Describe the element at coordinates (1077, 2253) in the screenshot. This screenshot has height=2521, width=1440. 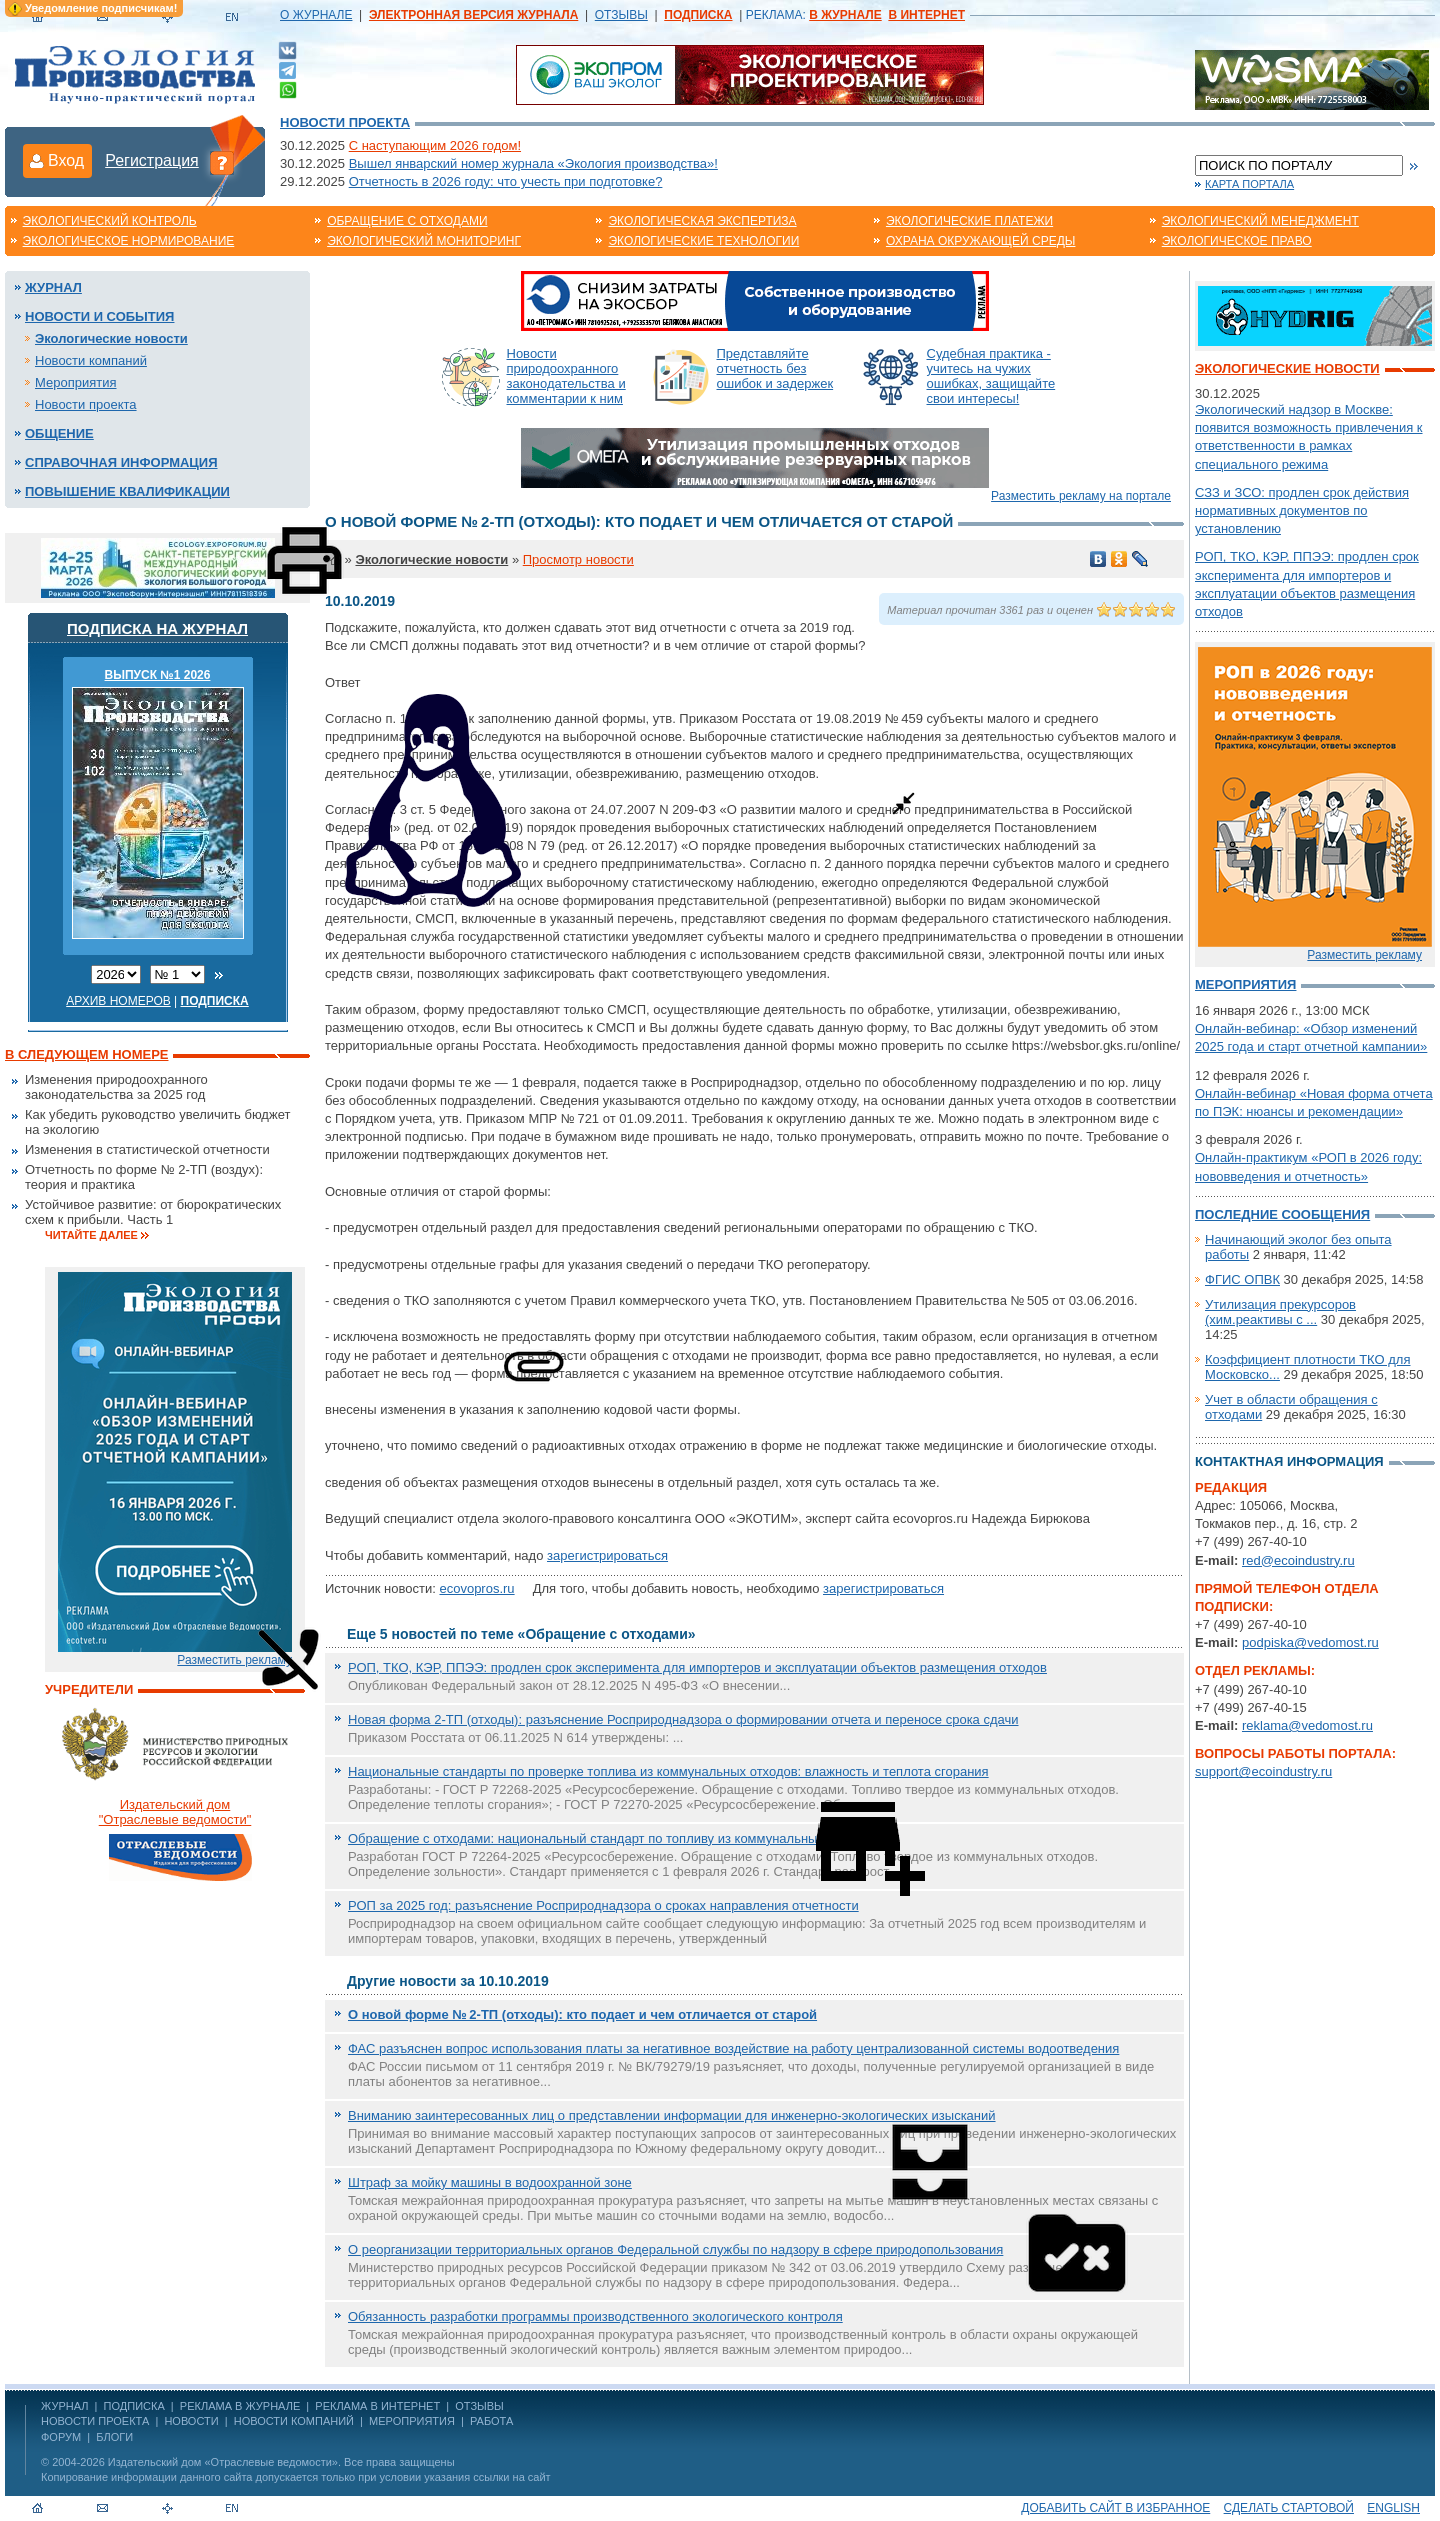
I see `folder containing validated and rejected items` at that location.